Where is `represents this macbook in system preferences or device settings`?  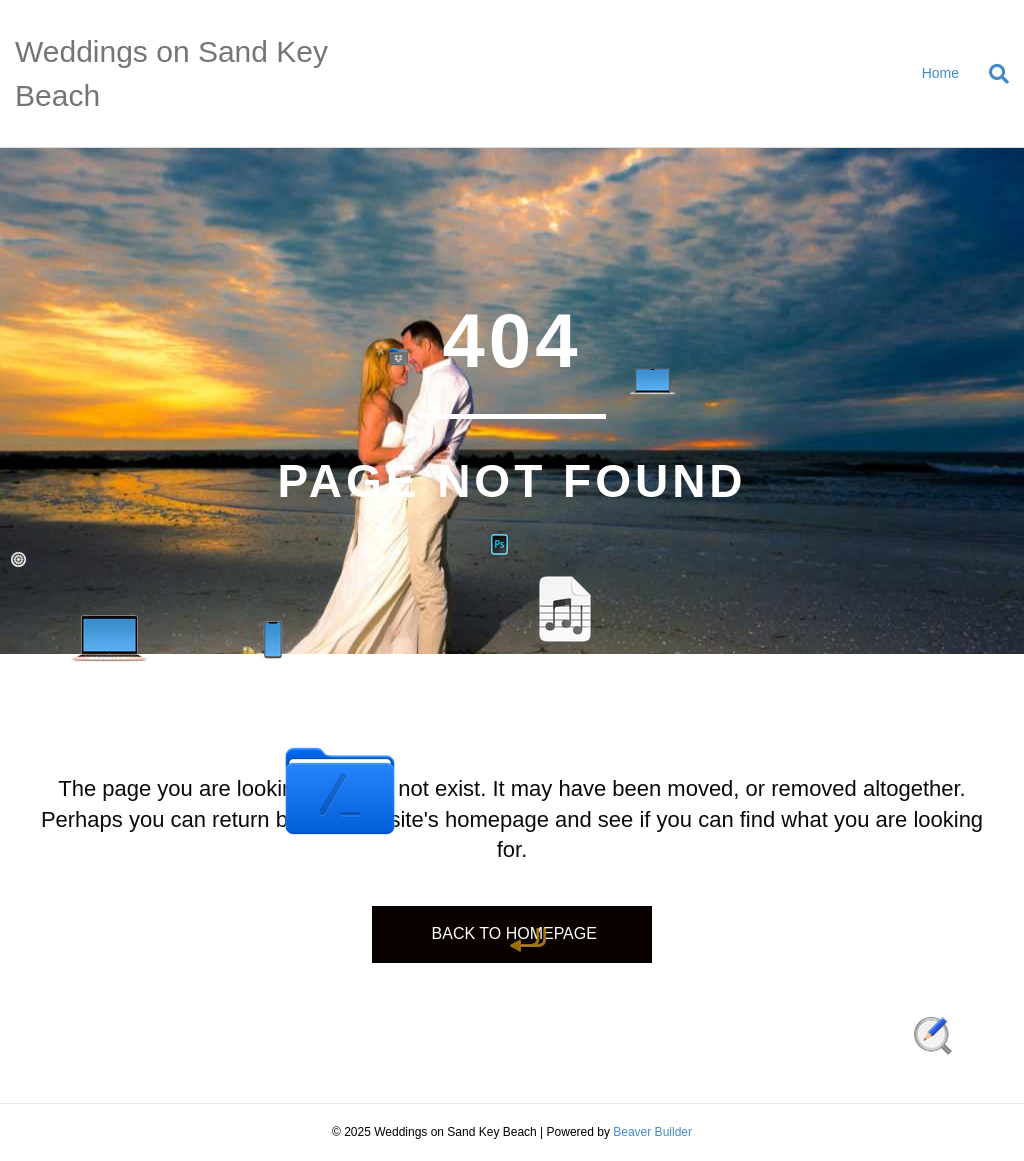 represents this macbook in system preferences or device settings is located at coordinates (109, 631).